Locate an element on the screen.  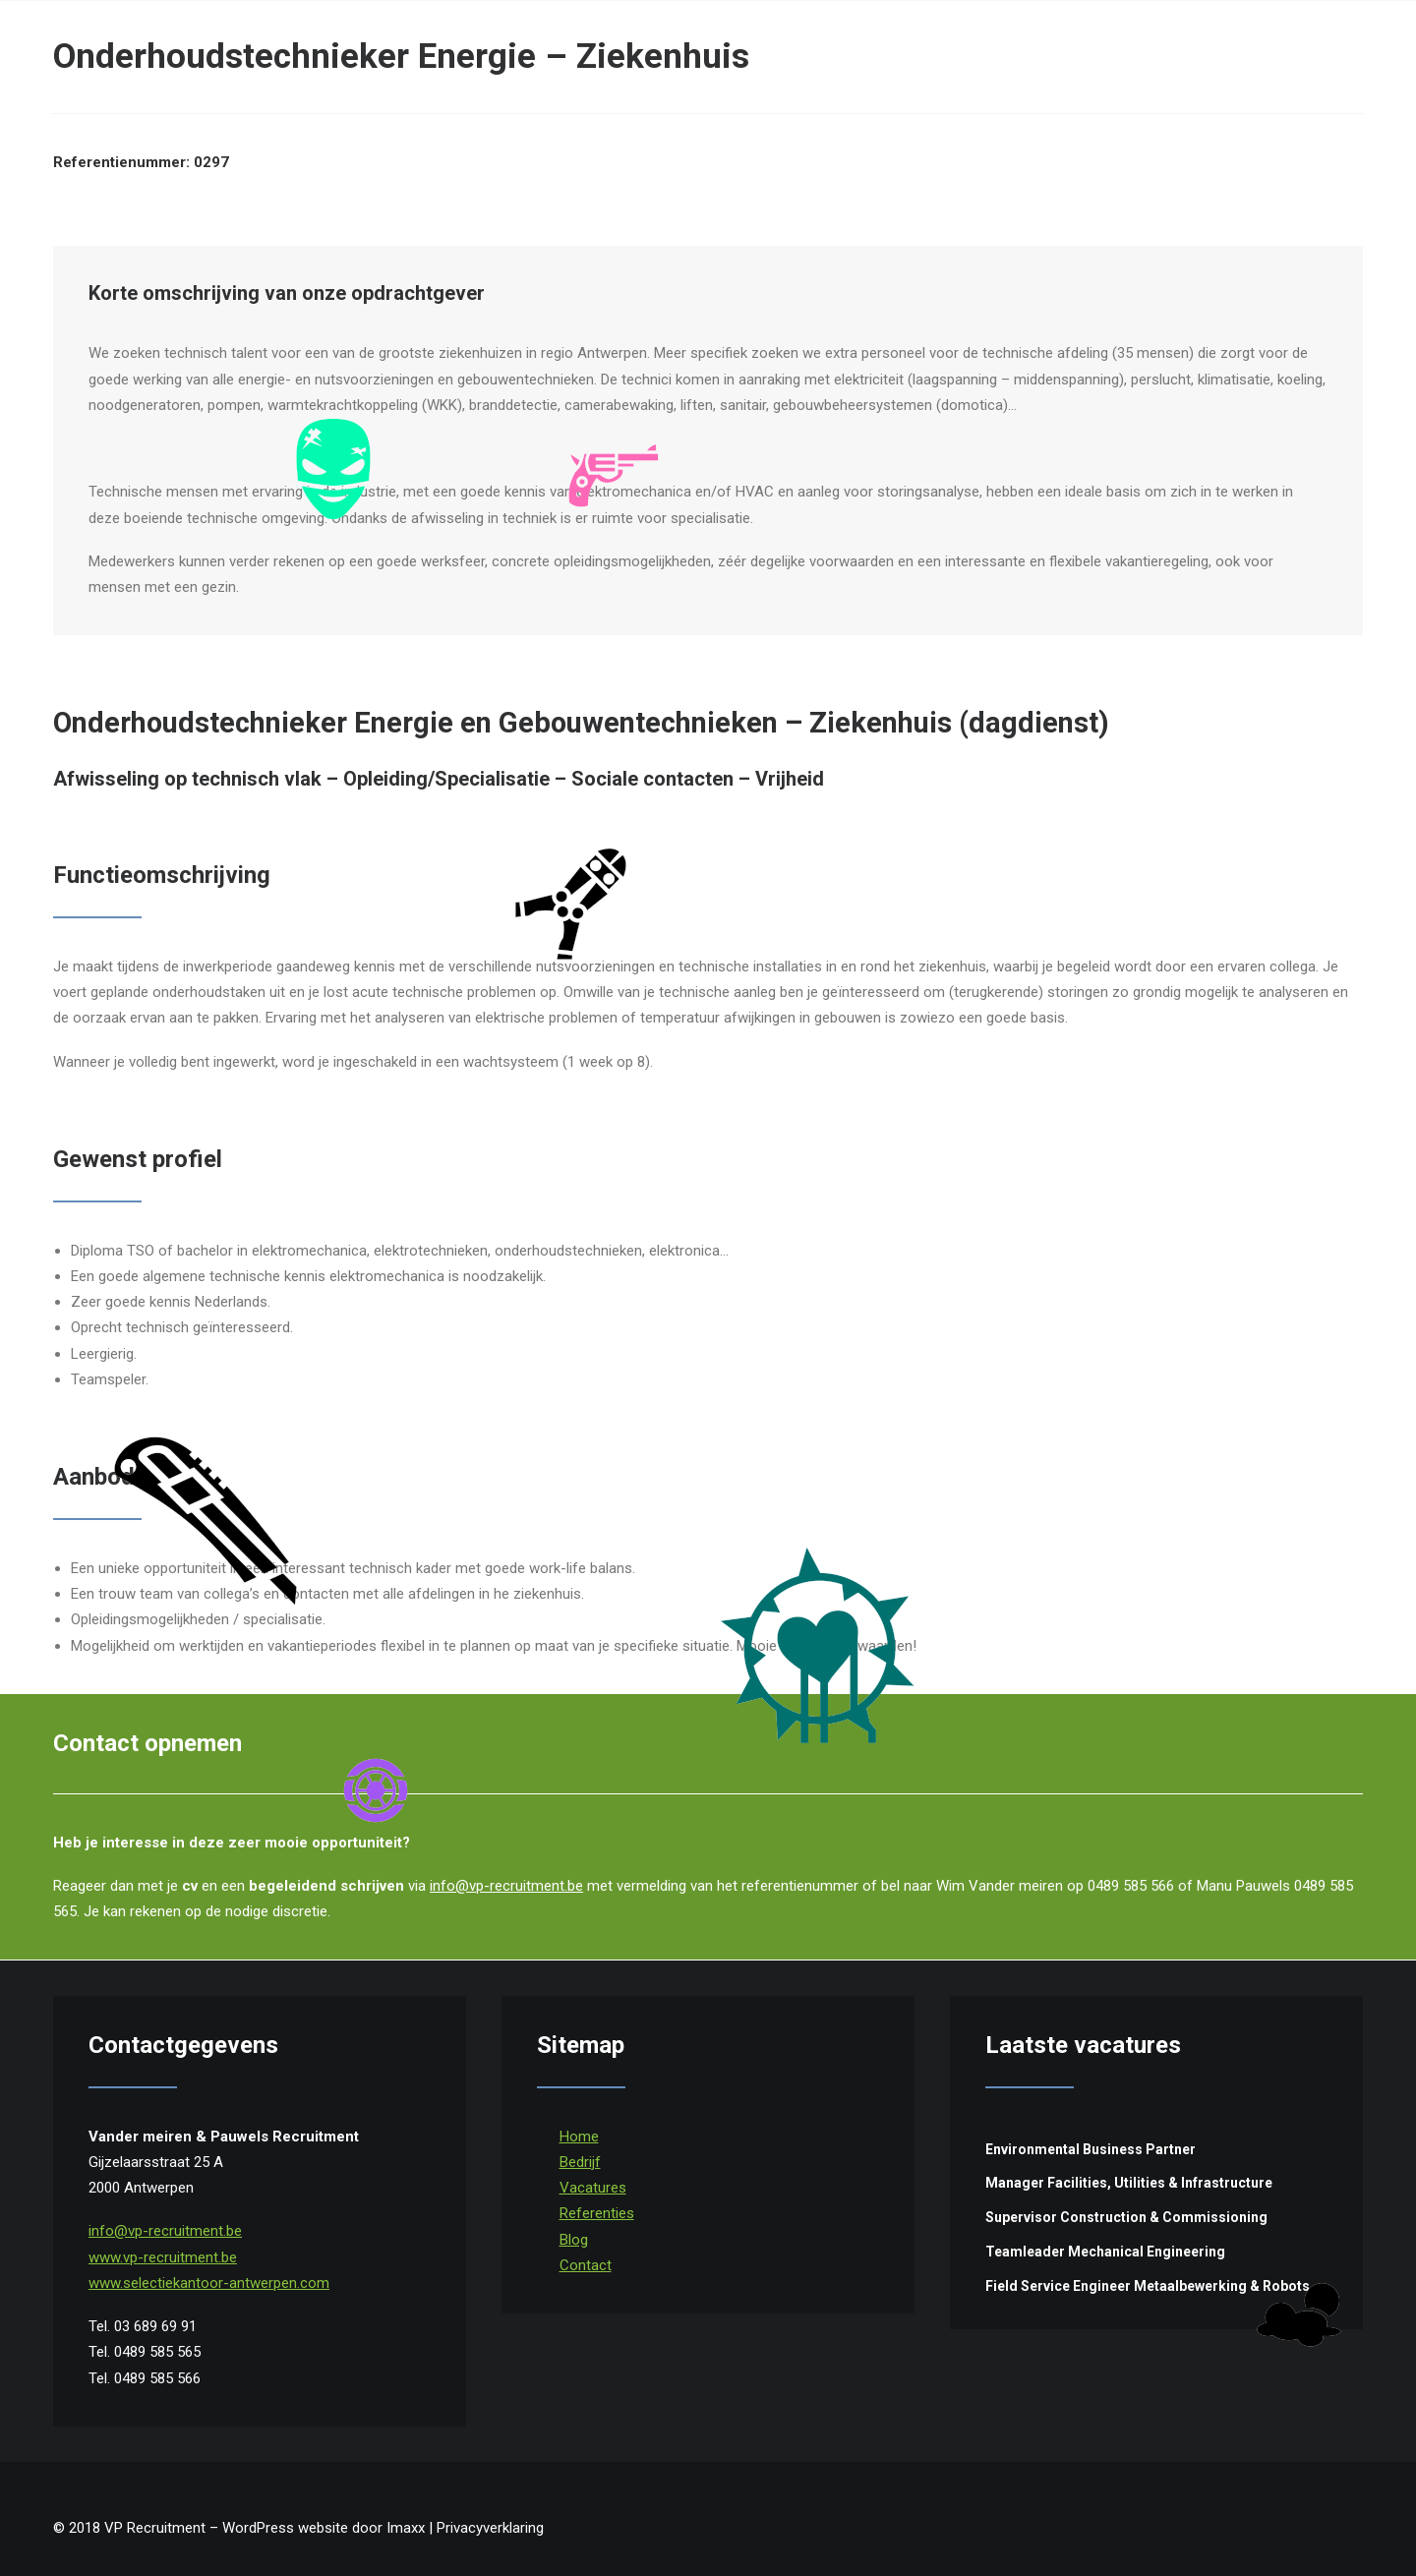
bolt cutter tool item in game inventory is located at coordinates (571, 903).